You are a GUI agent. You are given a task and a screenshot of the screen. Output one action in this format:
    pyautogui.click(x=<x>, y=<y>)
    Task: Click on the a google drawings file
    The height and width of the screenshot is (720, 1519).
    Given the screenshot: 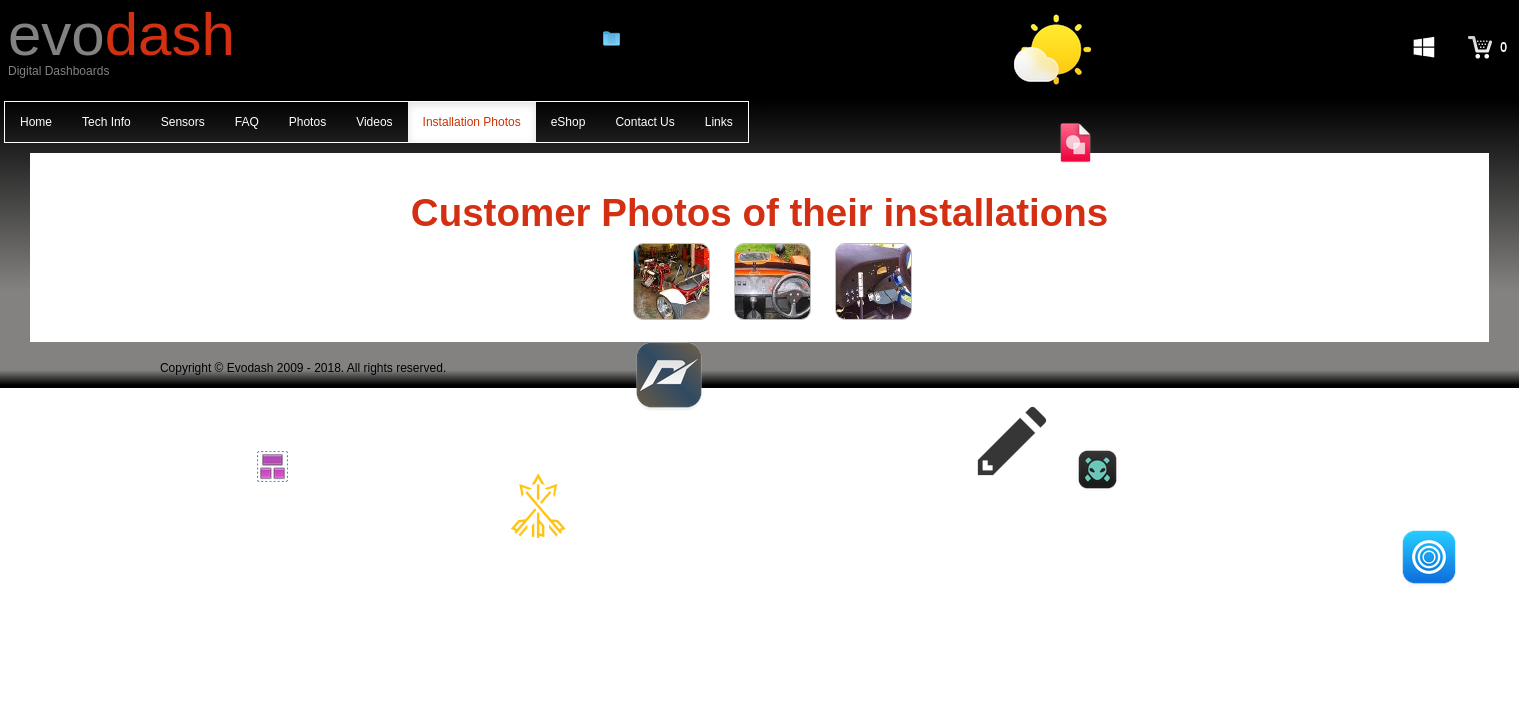 What is the action you would take?
    pyautogui.click(x=1075, y=143)
    